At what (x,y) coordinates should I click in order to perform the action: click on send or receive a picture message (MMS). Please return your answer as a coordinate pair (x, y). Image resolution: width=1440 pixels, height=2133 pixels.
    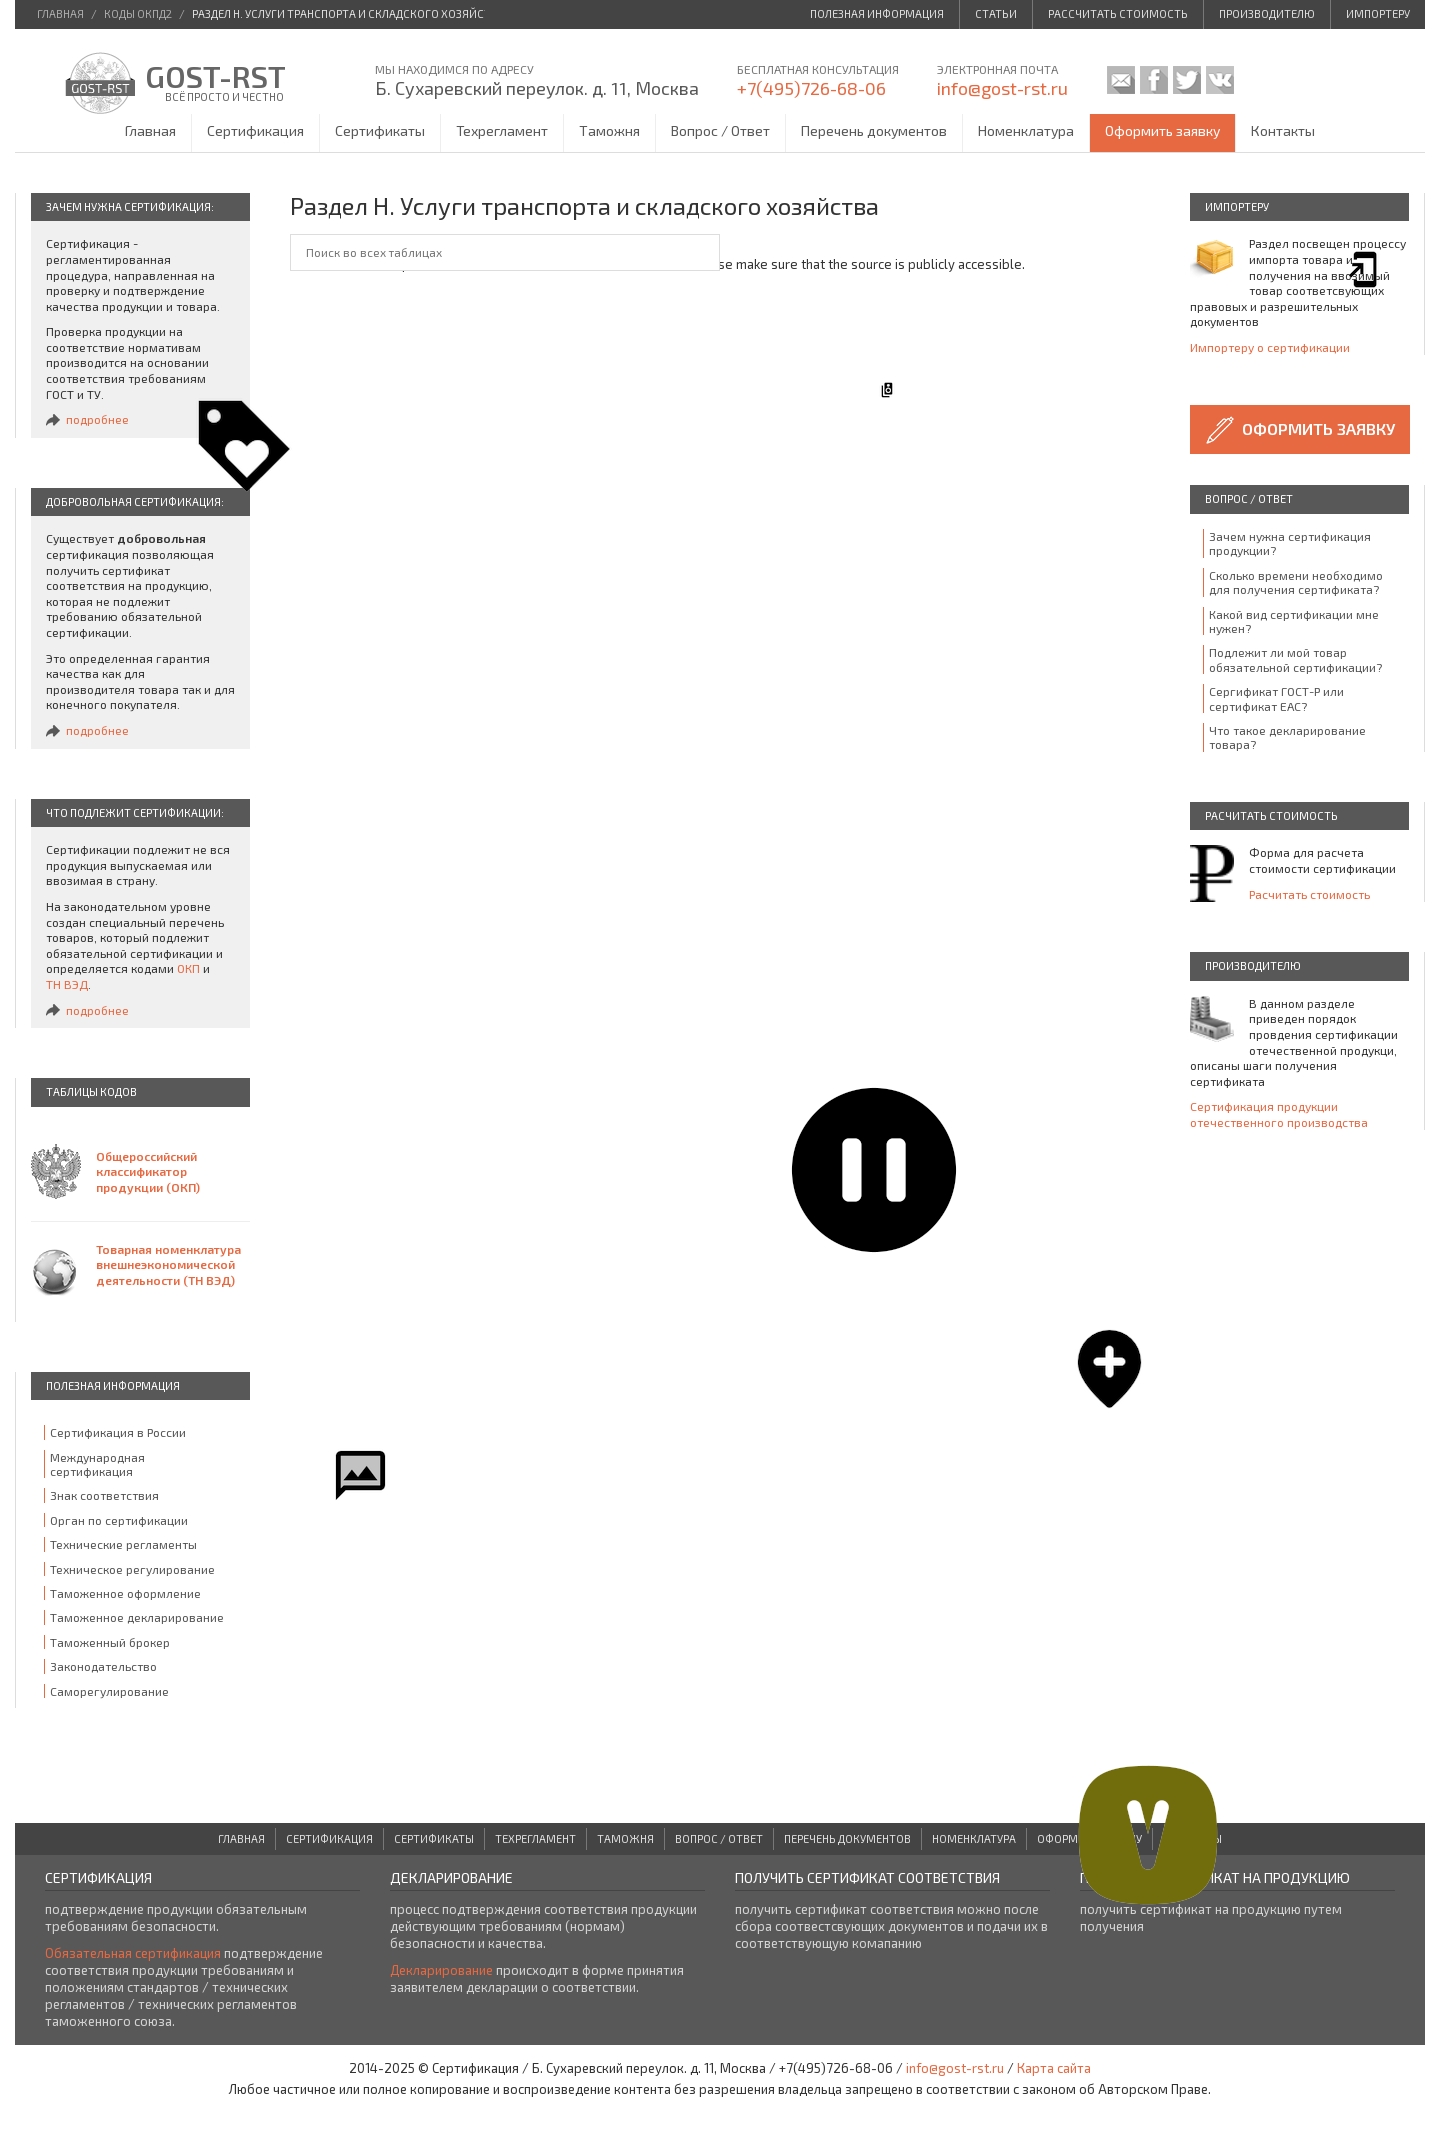
    Looking at the image, I should click on (360, 1475).